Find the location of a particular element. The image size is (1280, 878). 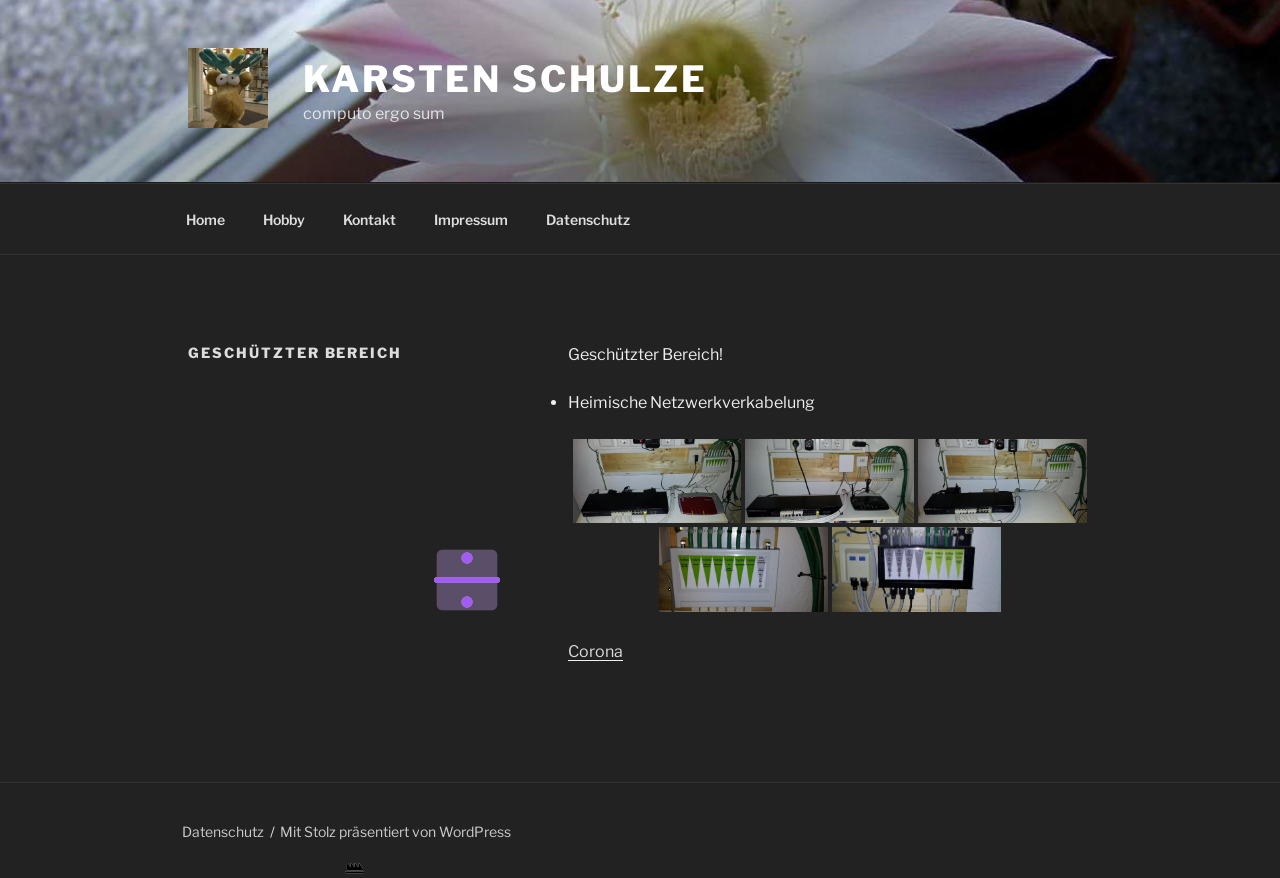

perform division calculation is located at coordinates (467, 580).